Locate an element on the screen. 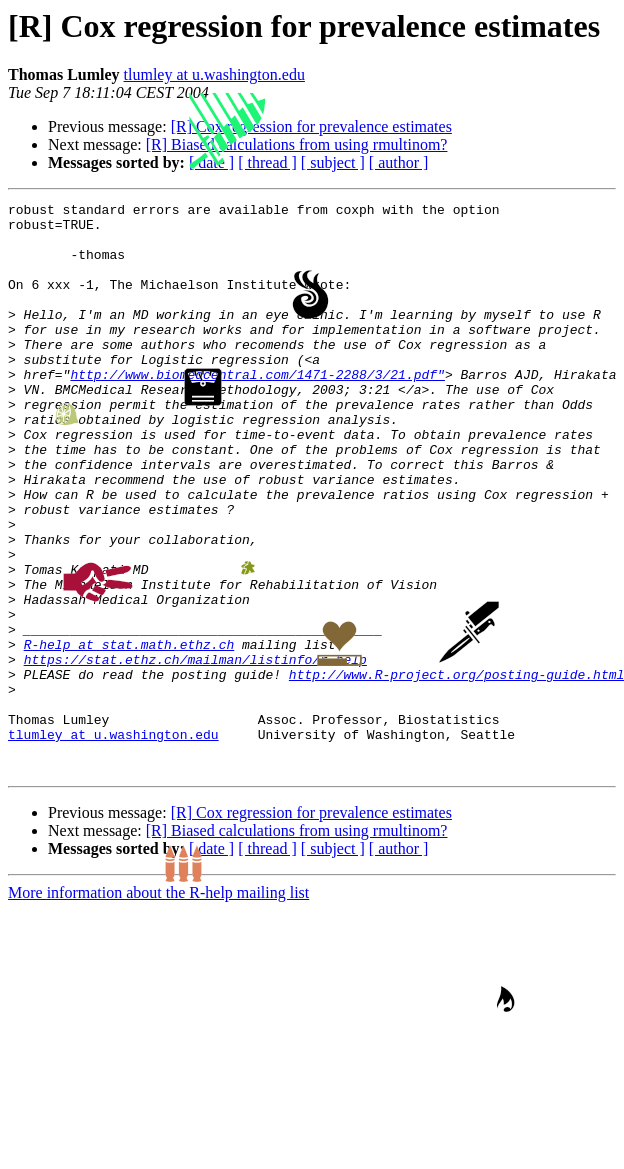  access board game or tabletop gaming features is located at coordinates (248, 568).